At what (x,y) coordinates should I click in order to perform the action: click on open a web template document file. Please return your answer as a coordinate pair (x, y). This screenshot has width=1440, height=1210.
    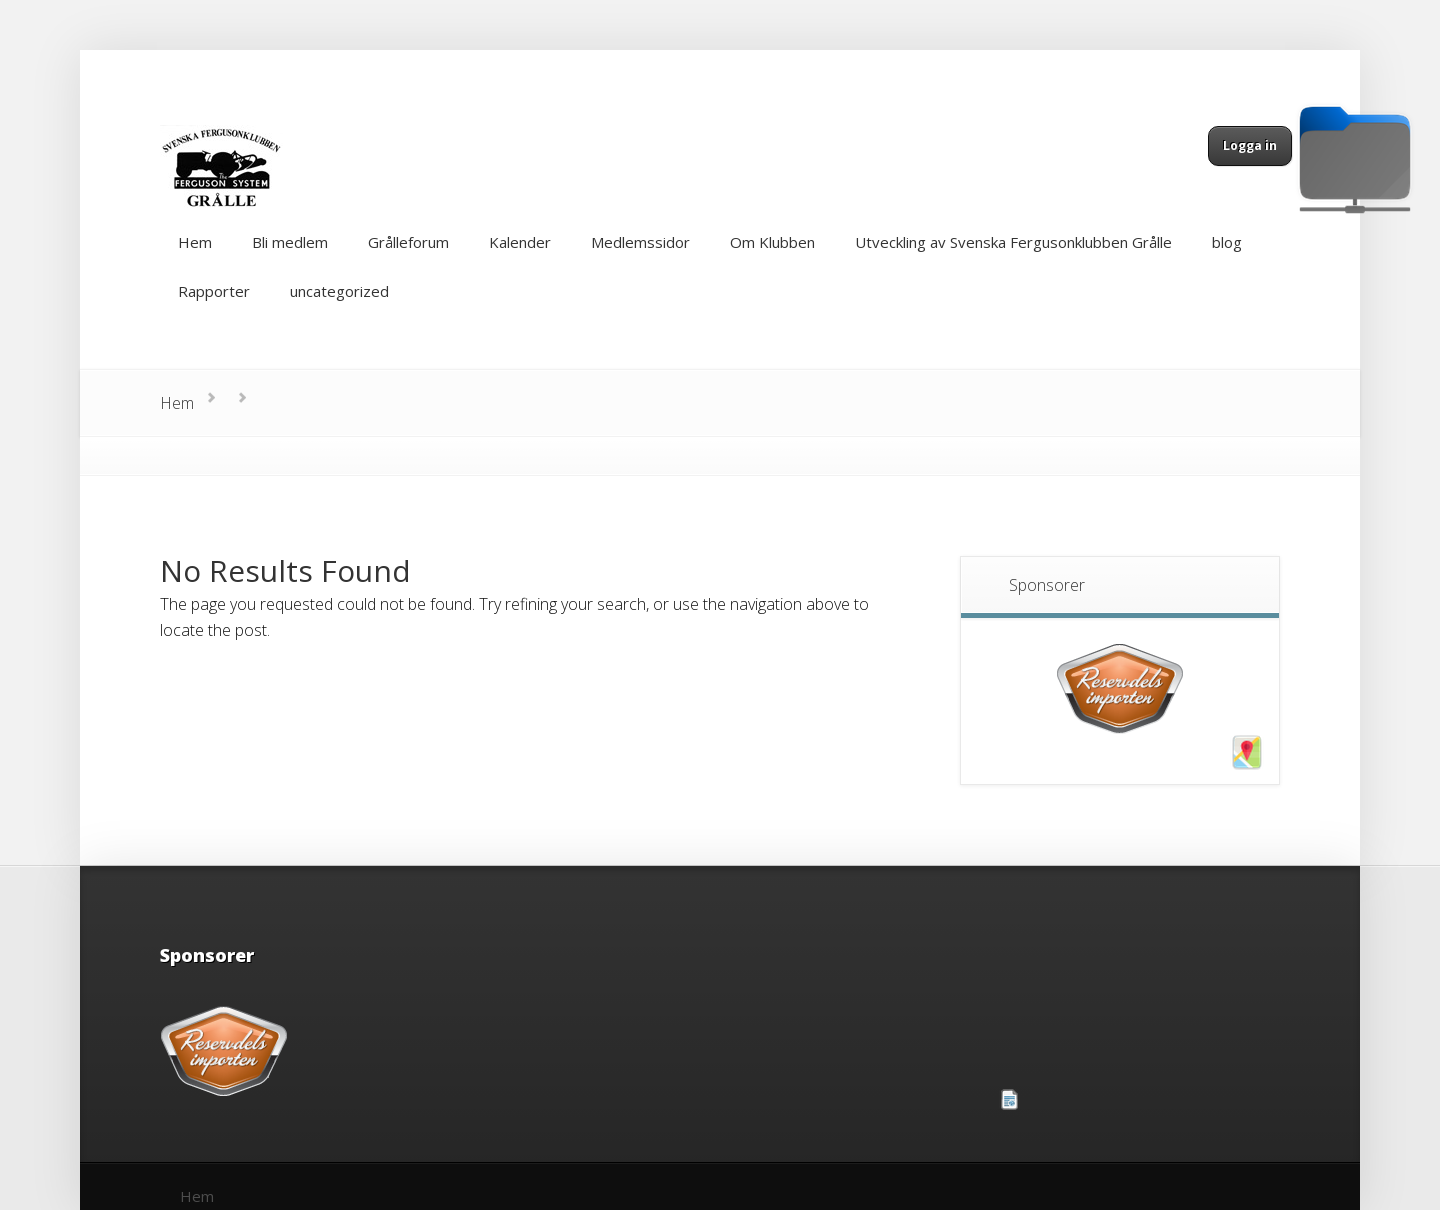
    Looking at the image, I should click on (1009, 1099).